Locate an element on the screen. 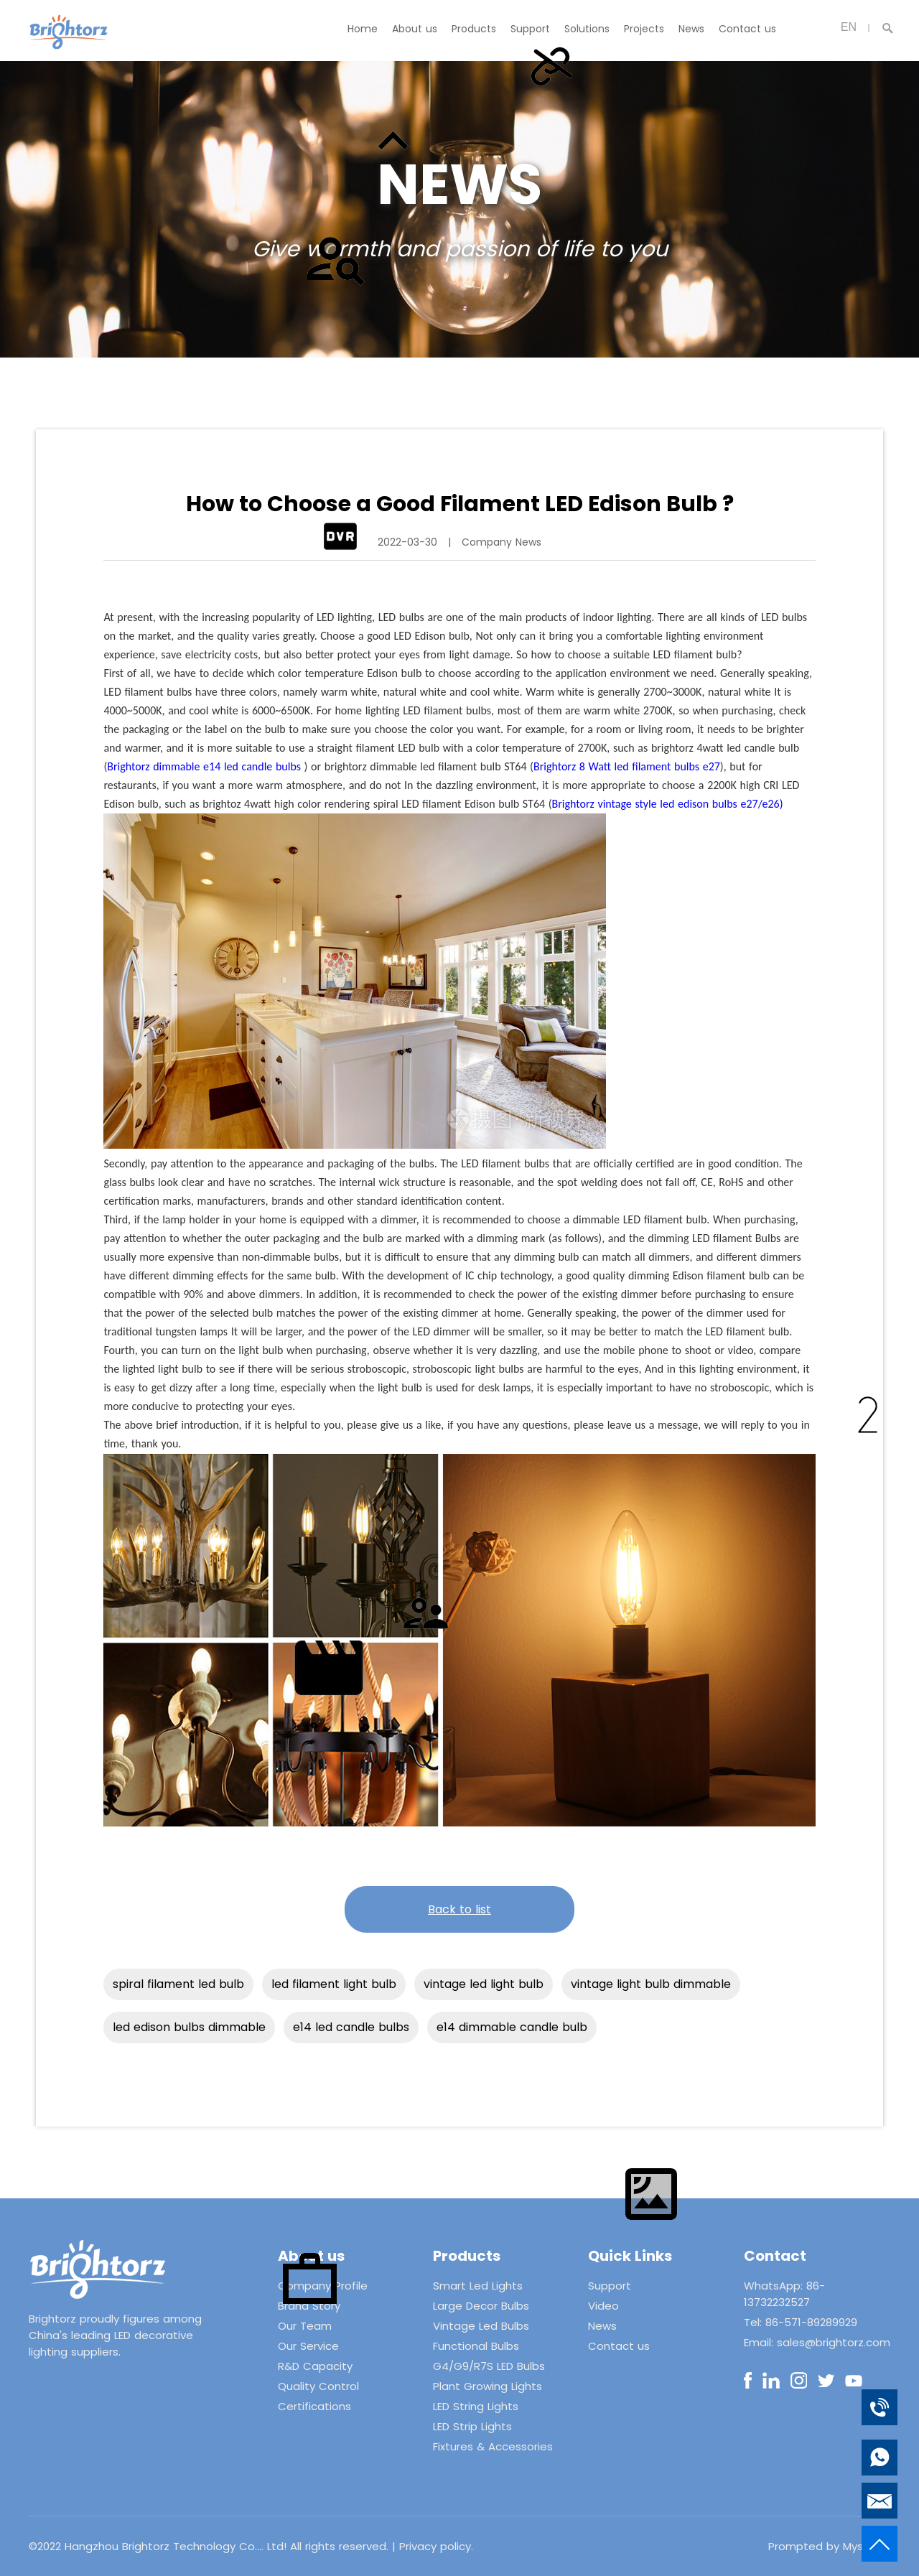 The width and height of the screenshot is (919, 2576). indicates step two in a multi-step process is located at coordinates (867, 1414).